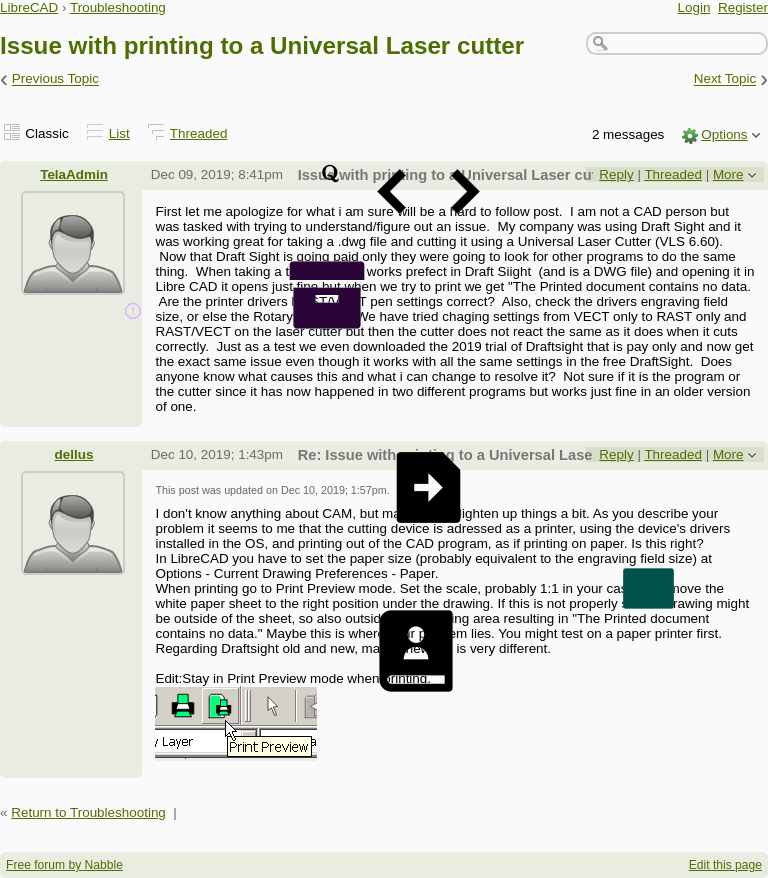 The image size is (768, 878). I want to click on select a rectangular shape tool, so click(648, 588).